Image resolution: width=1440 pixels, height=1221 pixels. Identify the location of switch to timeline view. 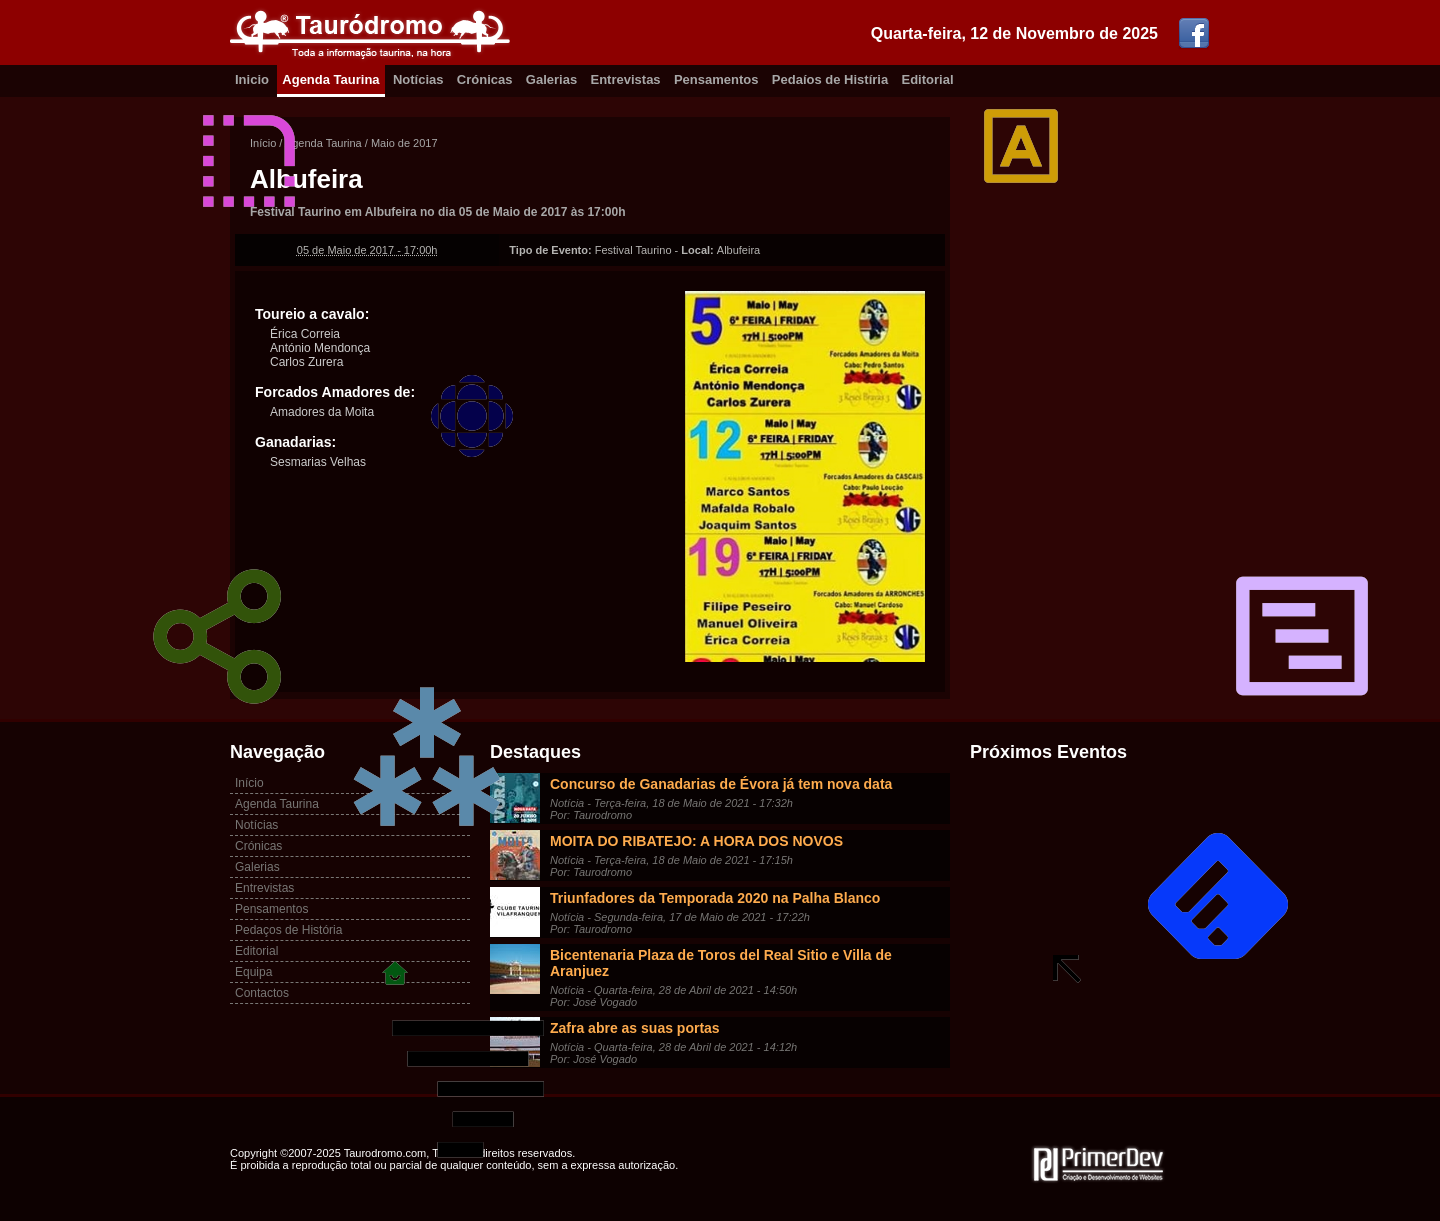
(1302, 636).